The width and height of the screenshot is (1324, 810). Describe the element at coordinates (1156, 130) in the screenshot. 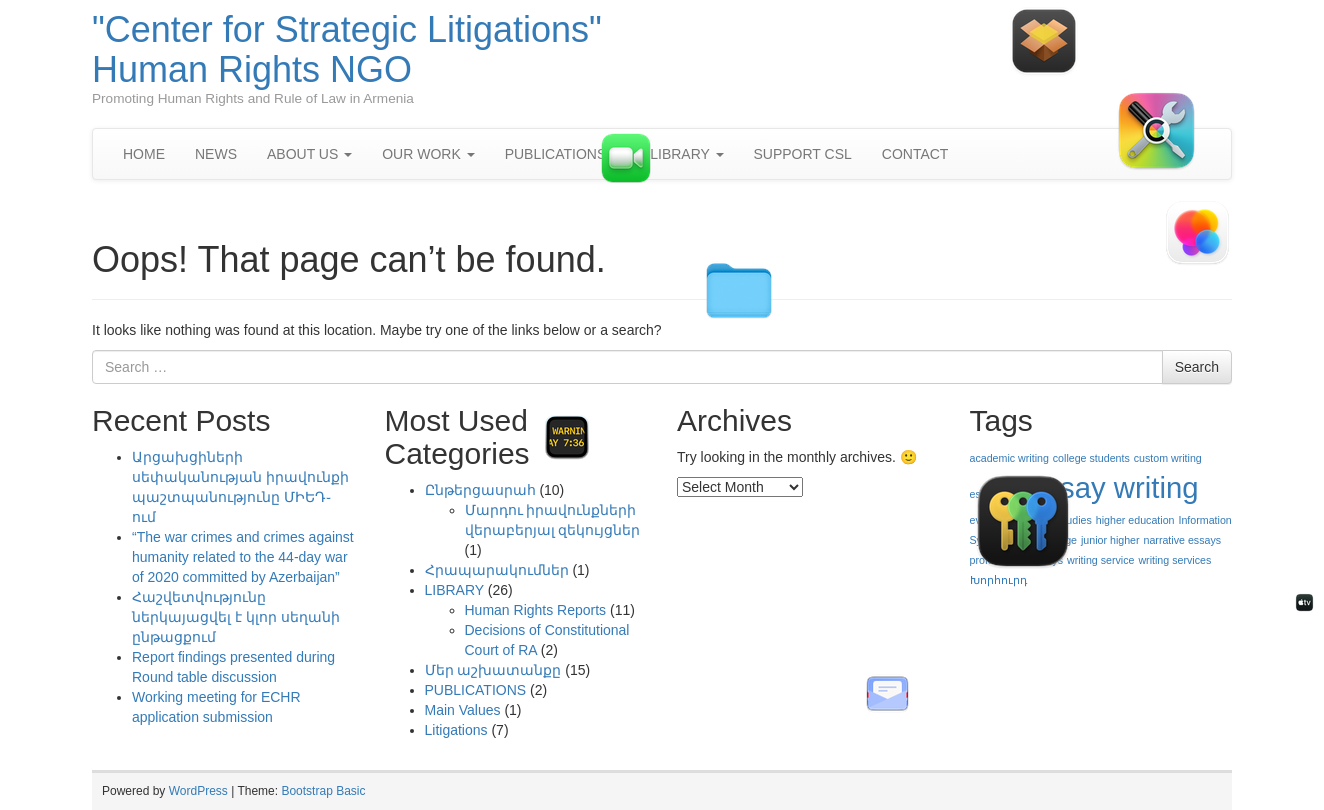

I see `open colorsync utility to manage color profiles` at that location.